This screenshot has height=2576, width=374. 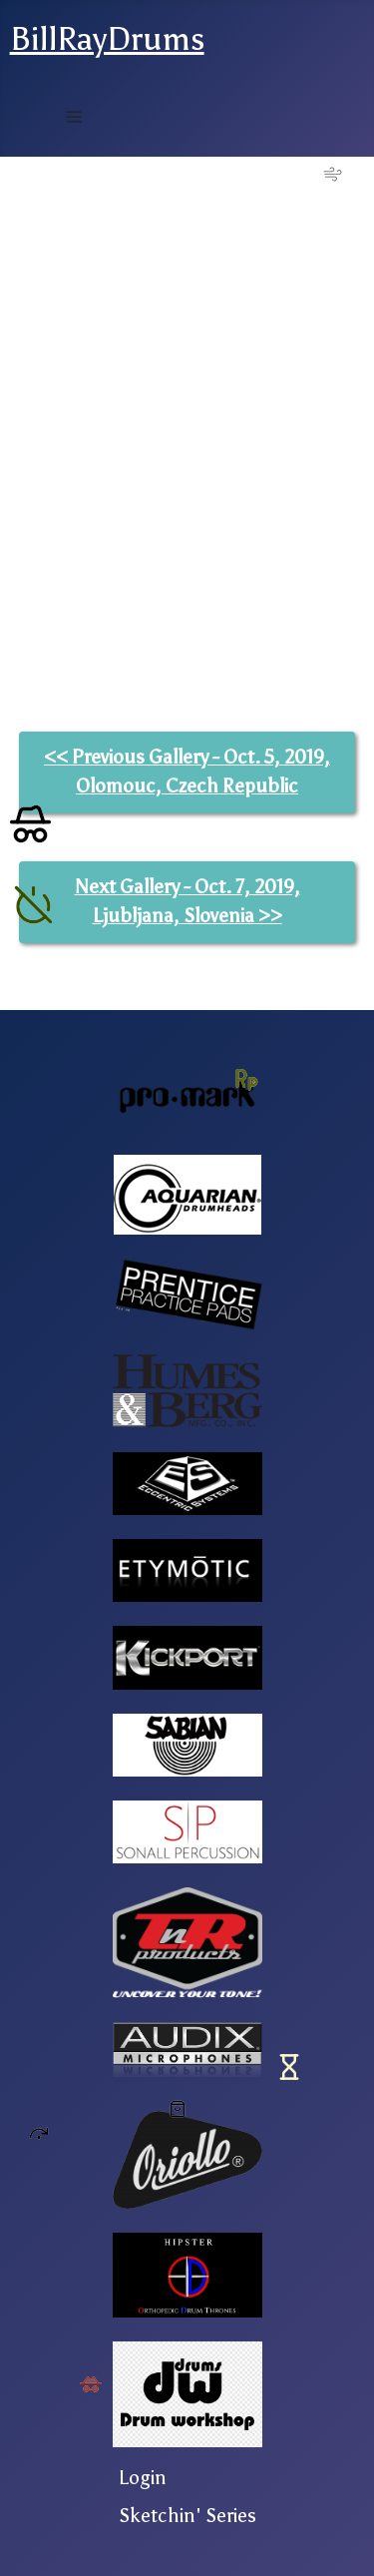 I want to click on enable incognito or private browsing mode, so click(x=30, y=823).